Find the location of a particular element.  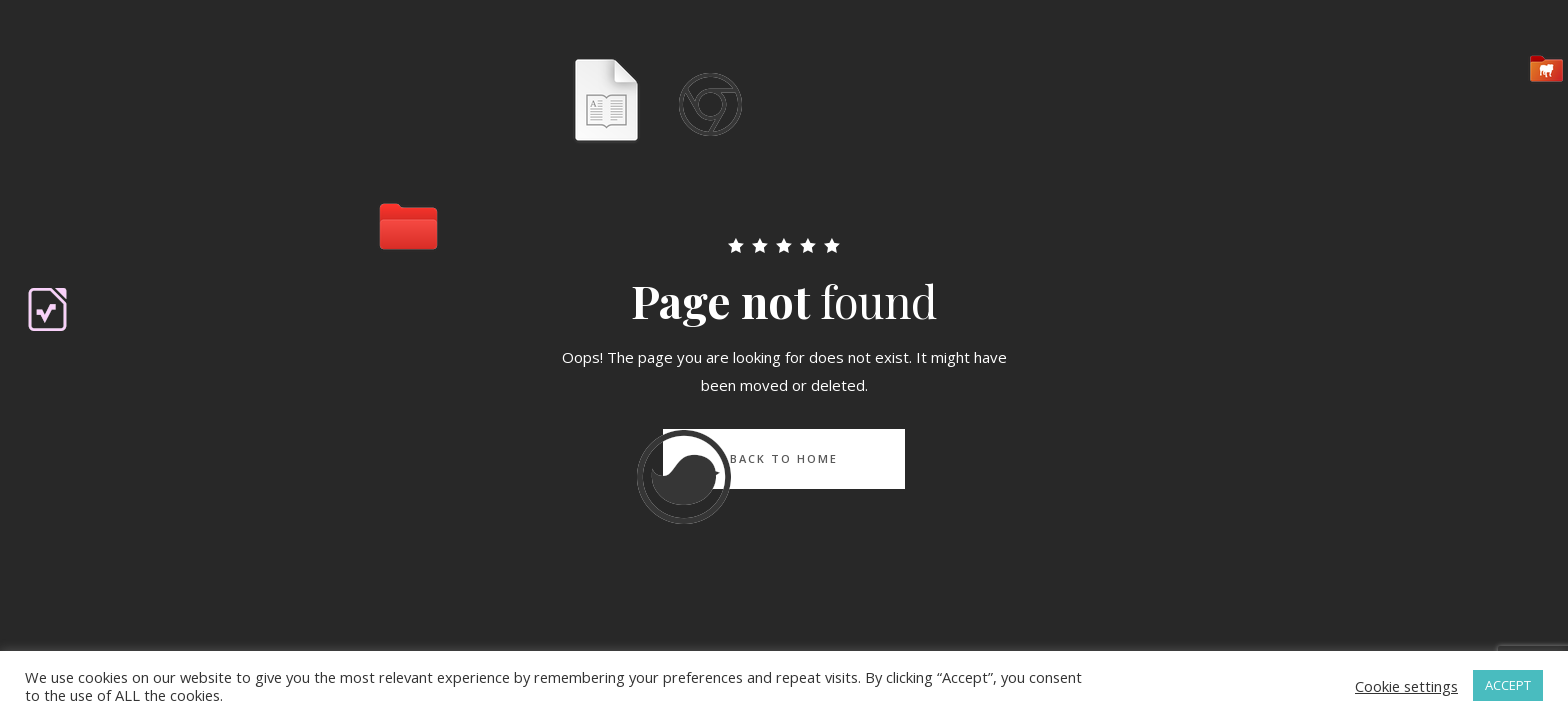

open libreoffice math application is located at coordinates (47, 309).